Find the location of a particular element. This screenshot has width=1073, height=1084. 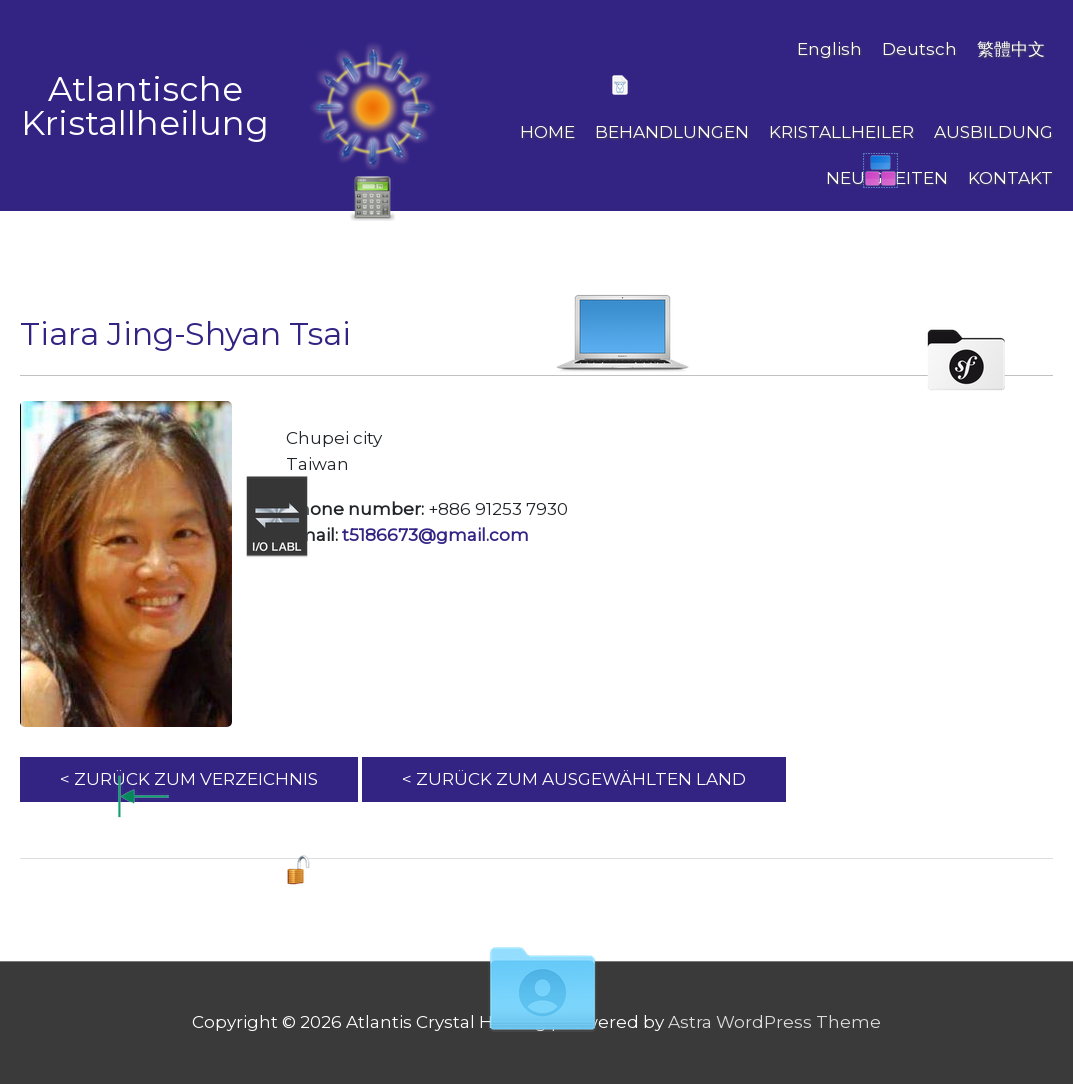

select all items in the current view is located at coordinates (880, 170).